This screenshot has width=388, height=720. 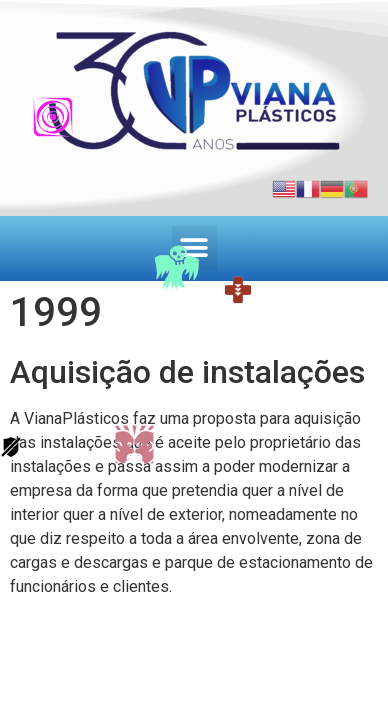 What do you see at coordinates (238, 290) in the screenshot?
I see `indicates health or HP is decreasing` at bounding box center [238, 290].